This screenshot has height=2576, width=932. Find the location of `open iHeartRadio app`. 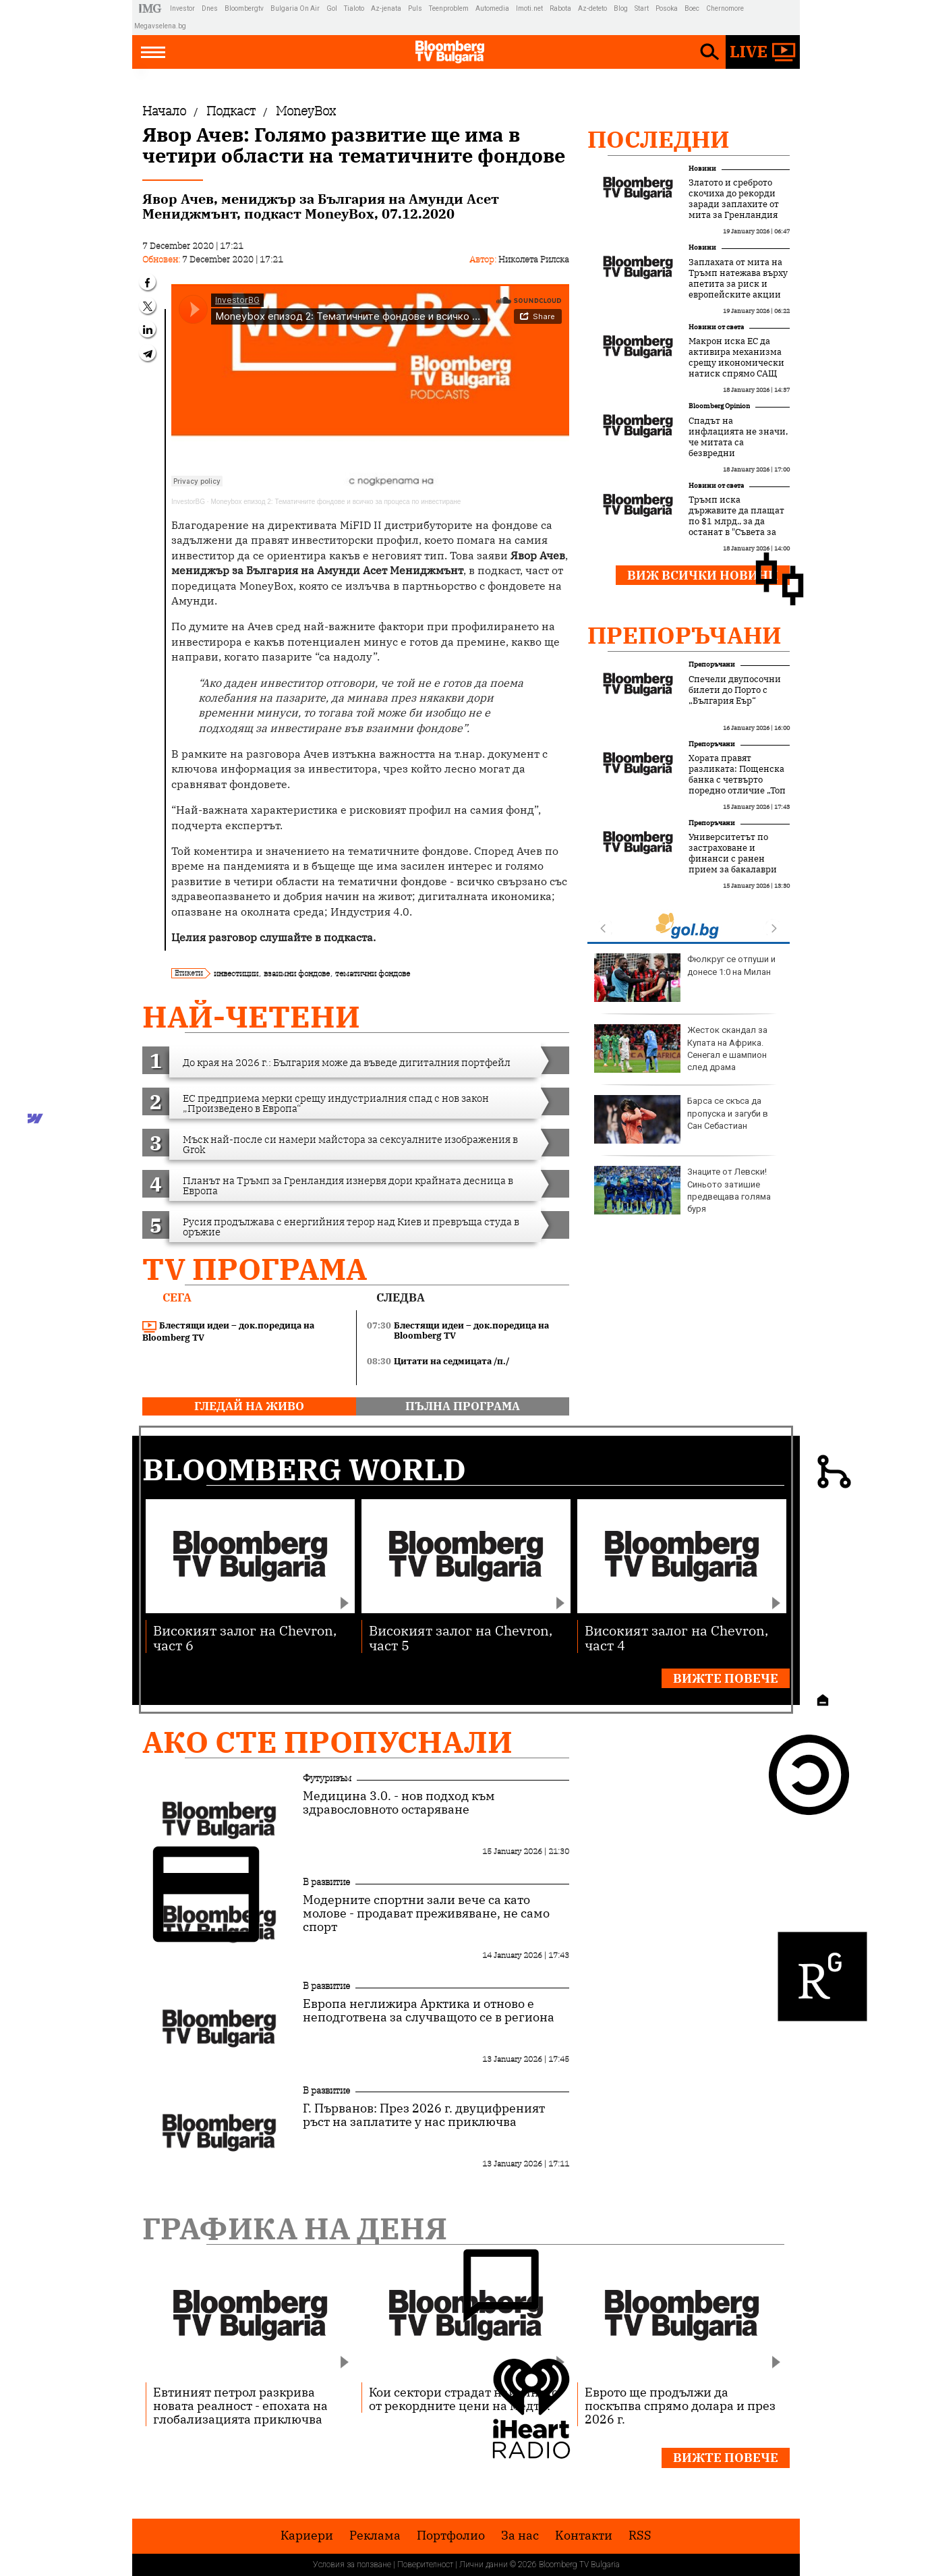

open iHeartRadio app is located at coordinates (531, 2409).